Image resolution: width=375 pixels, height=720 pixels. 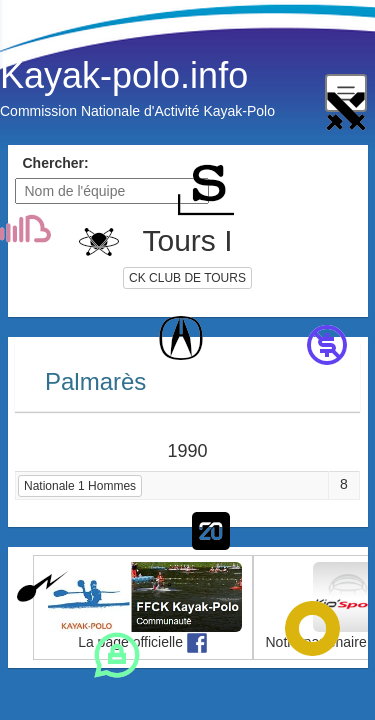 I want to click on open the Twenty CRM app, so click(x=211, y=531).